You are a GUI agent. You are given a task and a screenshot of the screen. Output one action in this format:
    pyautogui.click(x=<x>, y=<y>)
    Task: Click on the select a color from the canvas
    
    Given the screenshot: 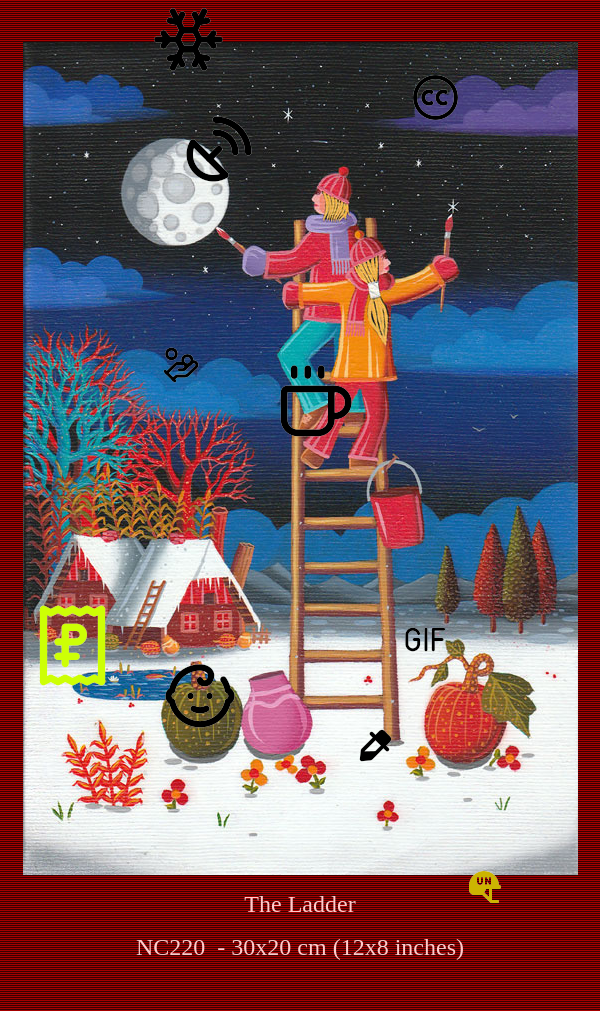 What is the action you would take?
    pyautogui.click(x=375, y=745)
    